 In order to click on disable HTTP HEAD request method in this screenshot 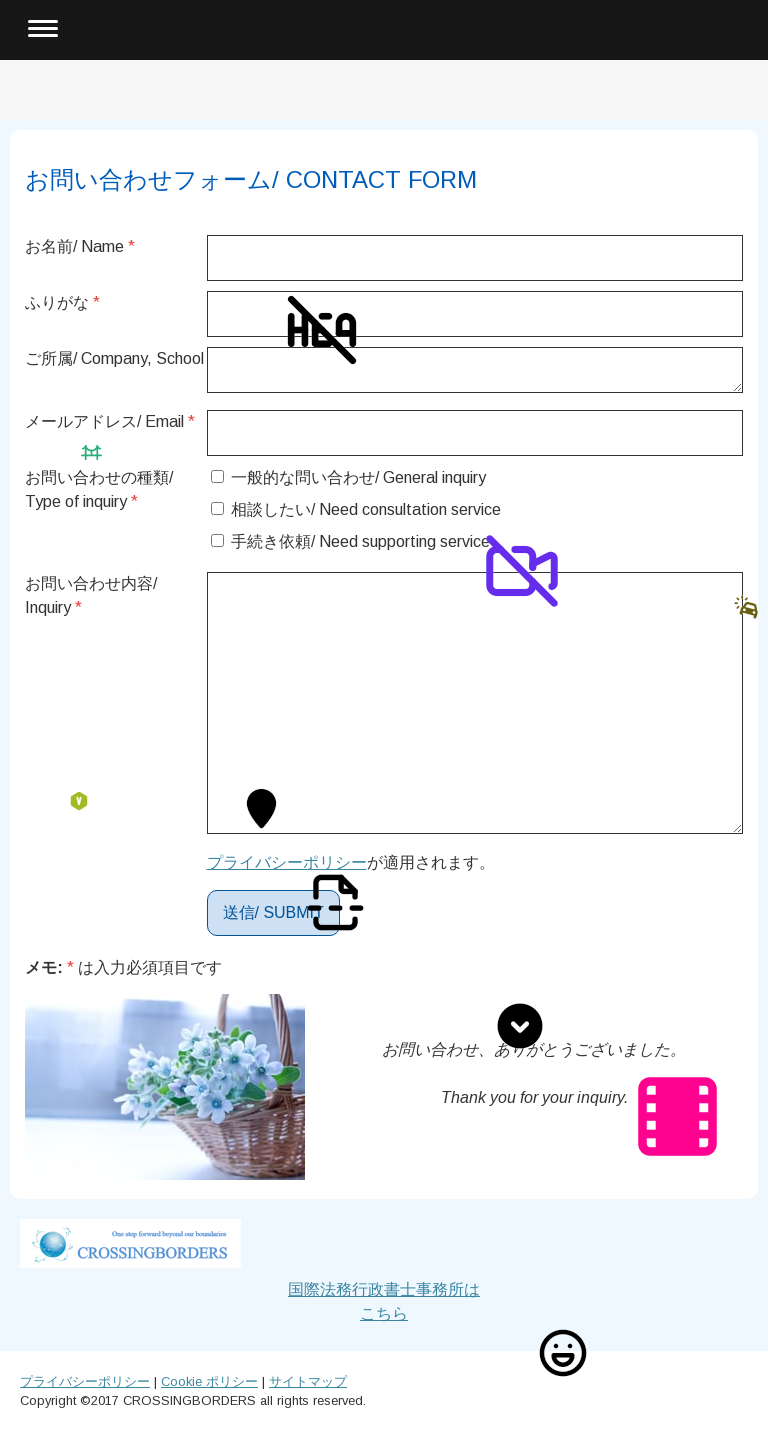, I will do `click(322, 330)`.